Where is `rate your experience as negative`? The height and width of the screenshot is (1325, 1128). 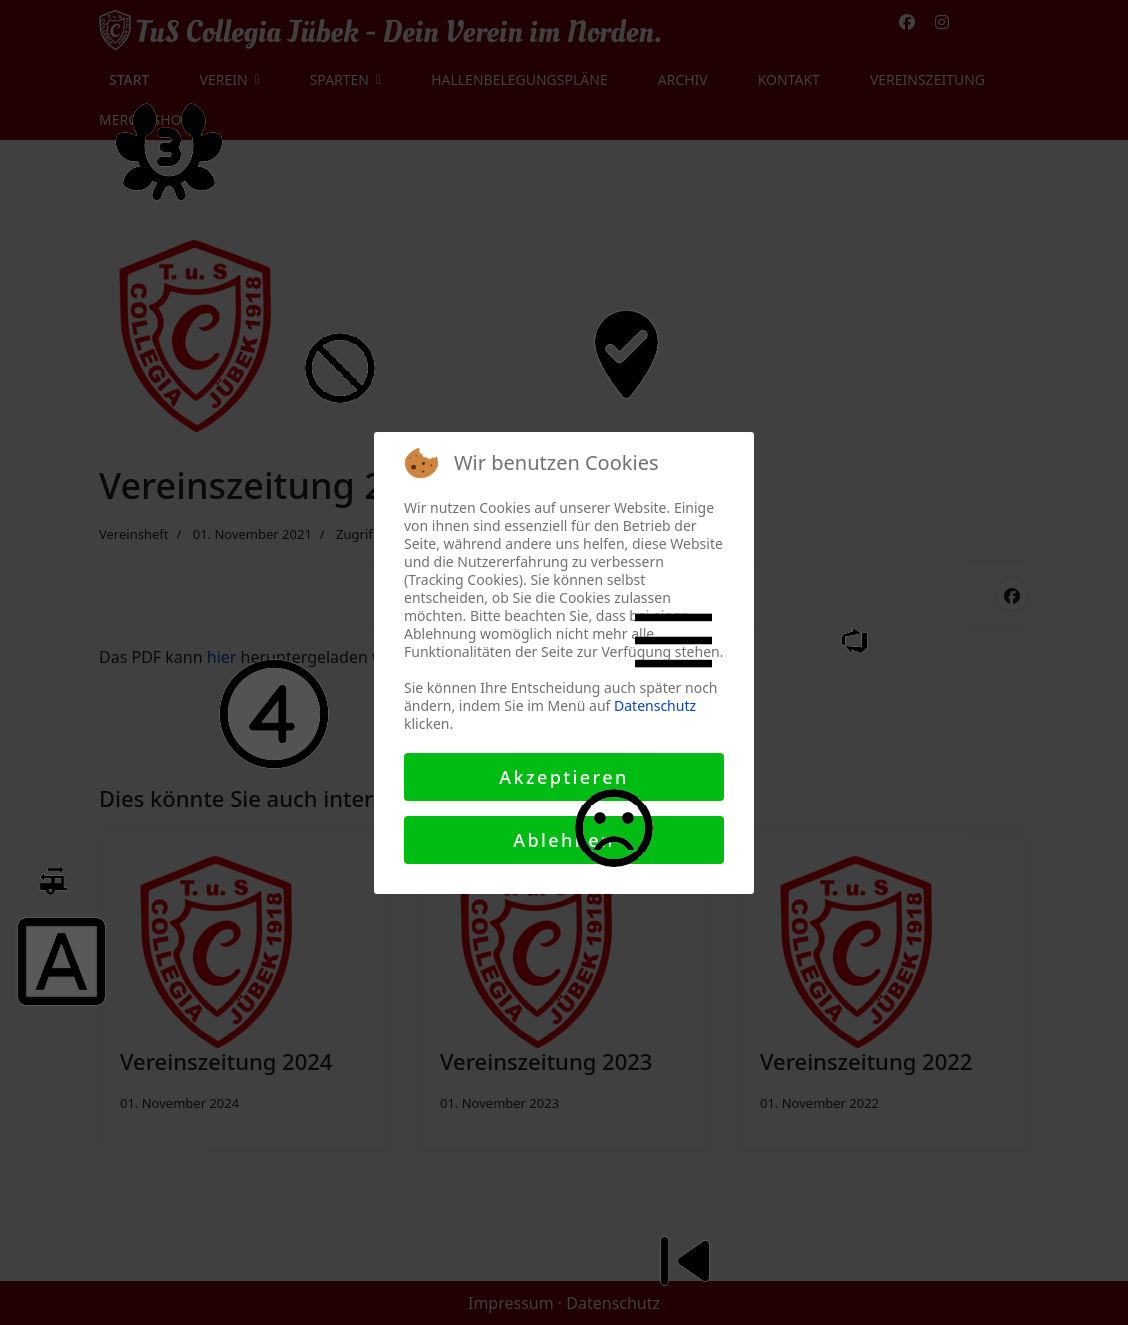
rate your experience as negative is located at coordinates (614, 828).